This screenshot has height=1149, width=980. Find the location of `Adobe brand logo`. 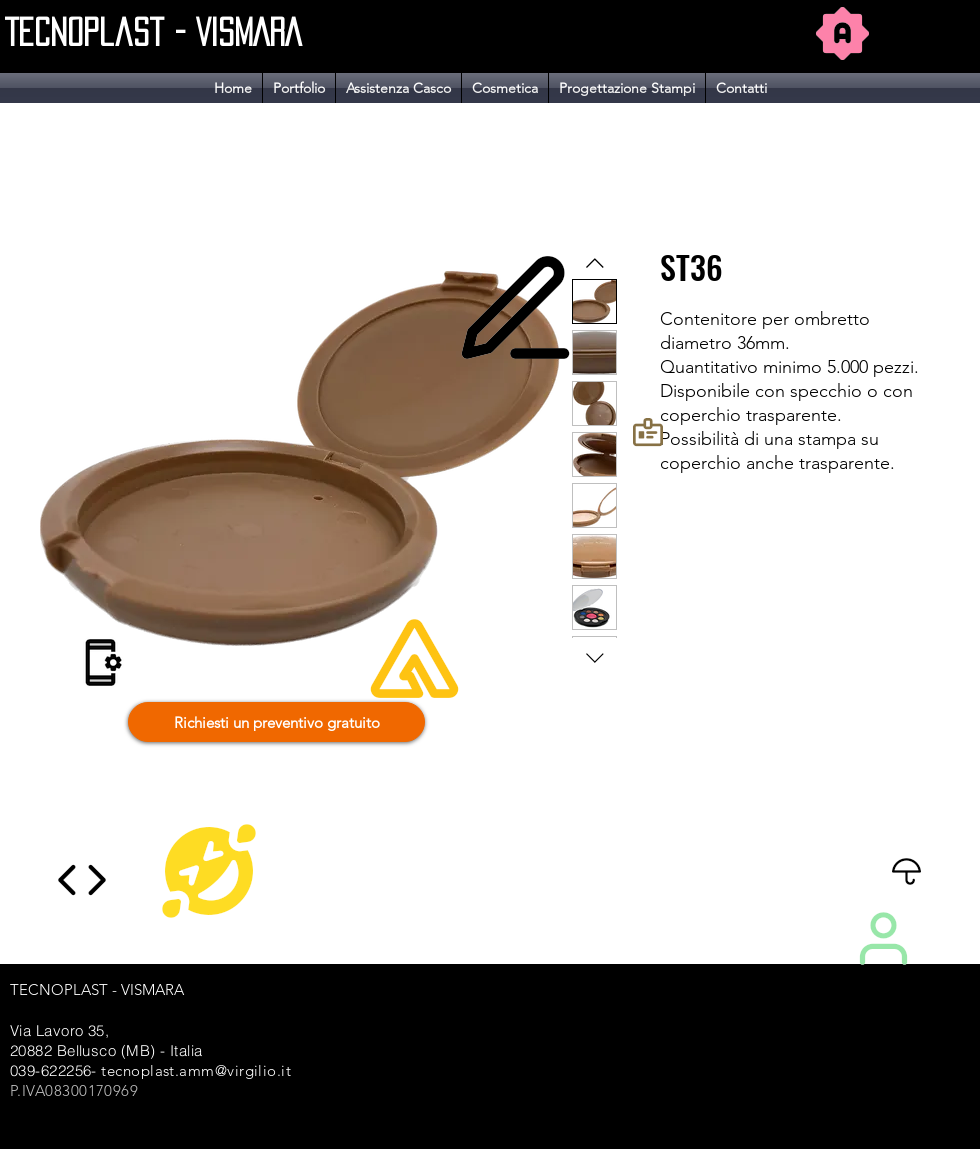

Adobe brand logo is located at coordinates (414, 658).